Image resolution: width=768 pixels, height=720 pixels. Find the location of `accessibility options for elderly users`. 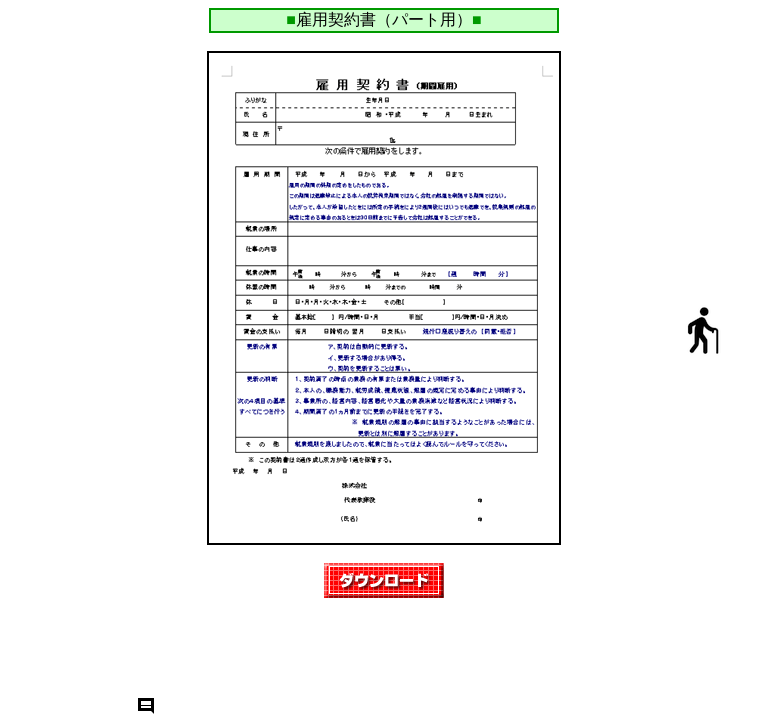

accessibility options for elderly users is located at coordinates (701, 330).